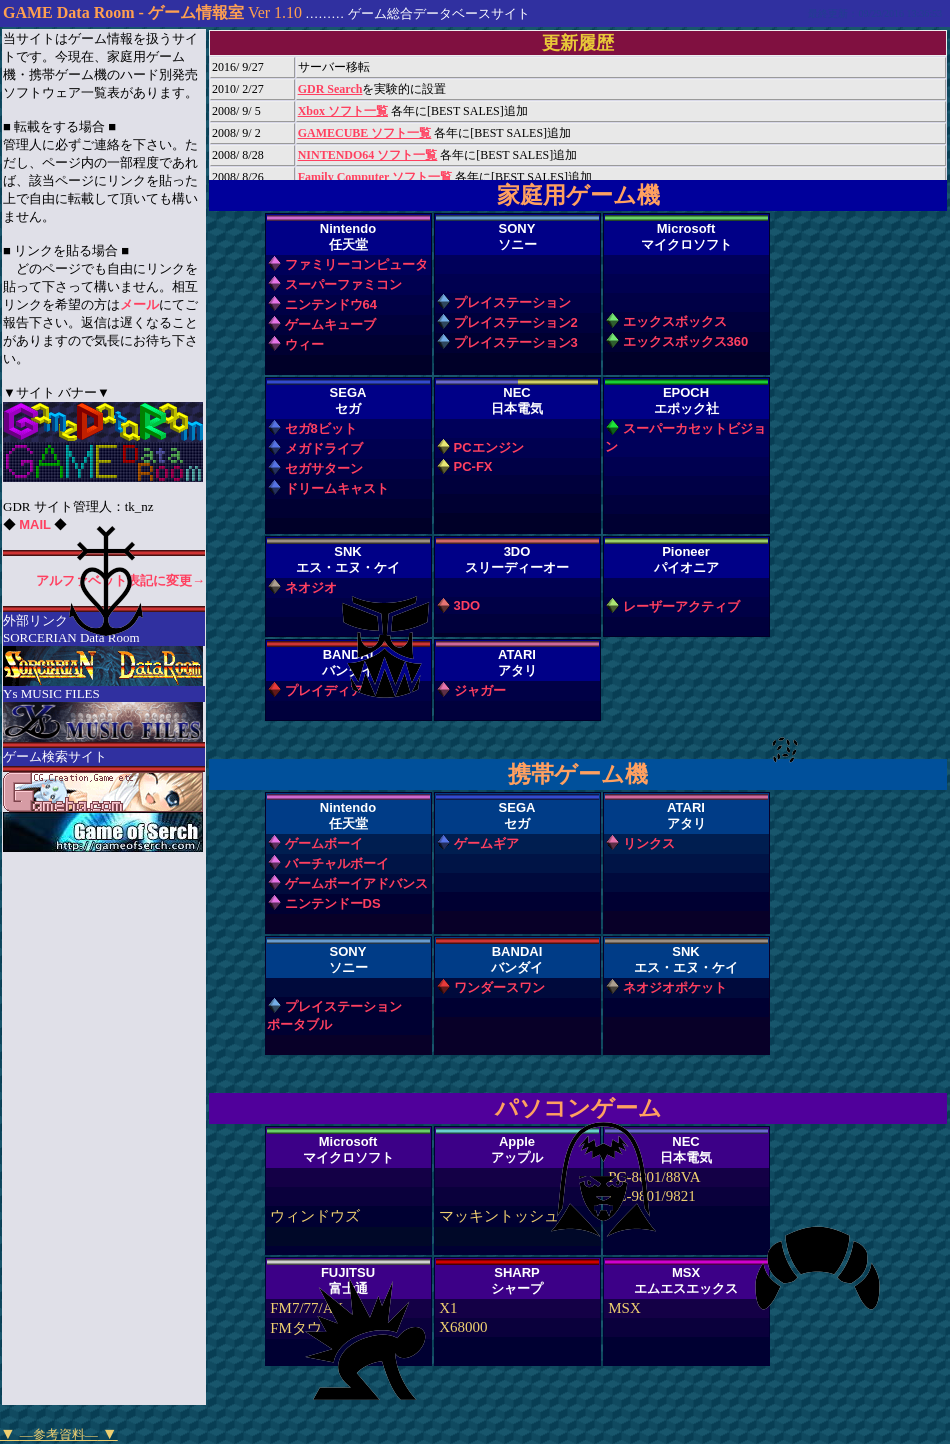 The width and height of the screenshot is (950, 1444). Describe the element at coordinates (363, 1338) in the screenshot. I see `indicates back pain or spinal discomfort` at that location.